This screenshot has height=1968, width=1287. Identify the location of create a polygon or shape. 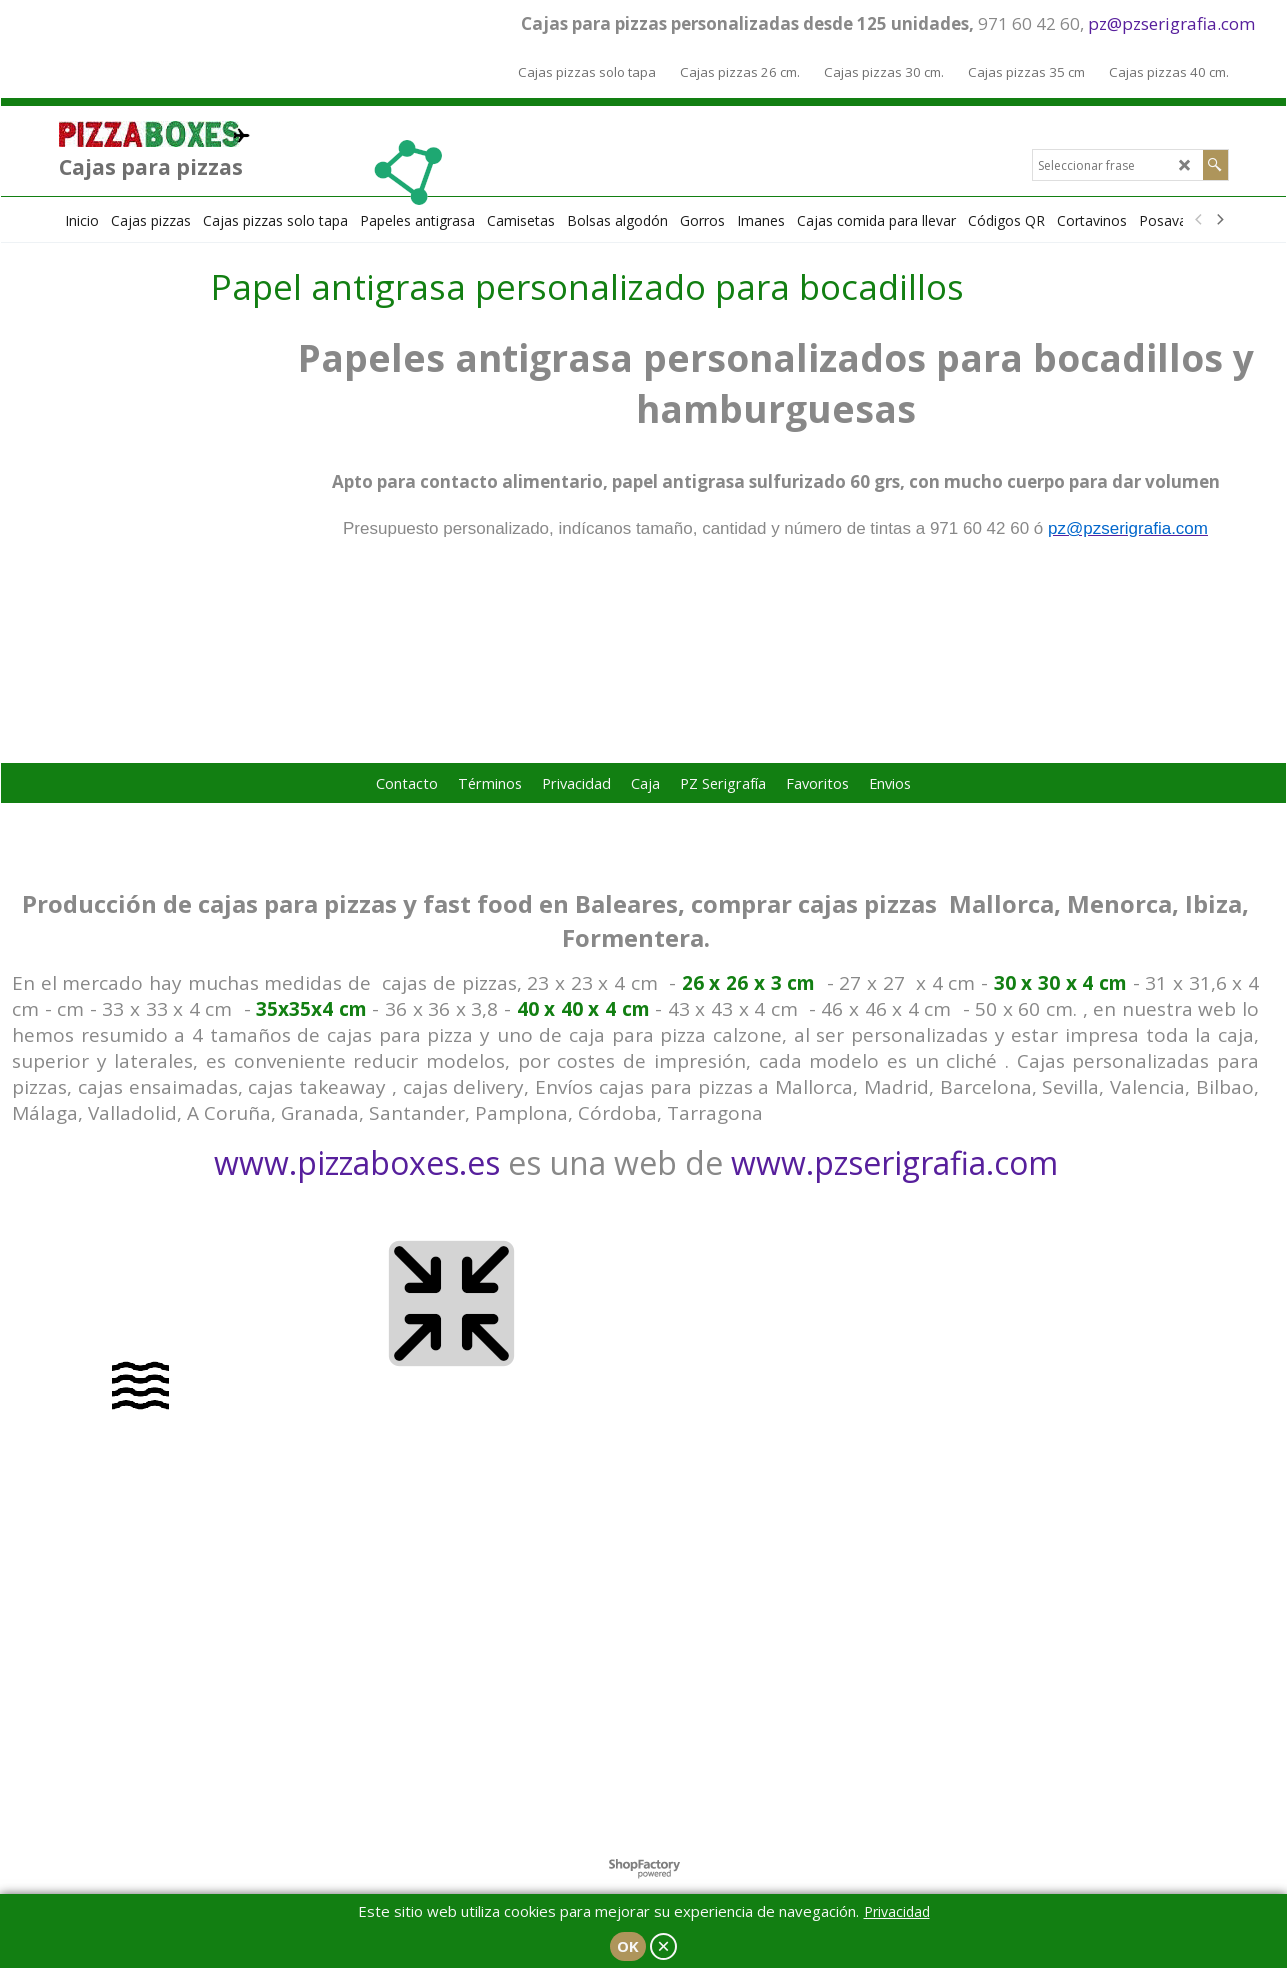
(409, 172).